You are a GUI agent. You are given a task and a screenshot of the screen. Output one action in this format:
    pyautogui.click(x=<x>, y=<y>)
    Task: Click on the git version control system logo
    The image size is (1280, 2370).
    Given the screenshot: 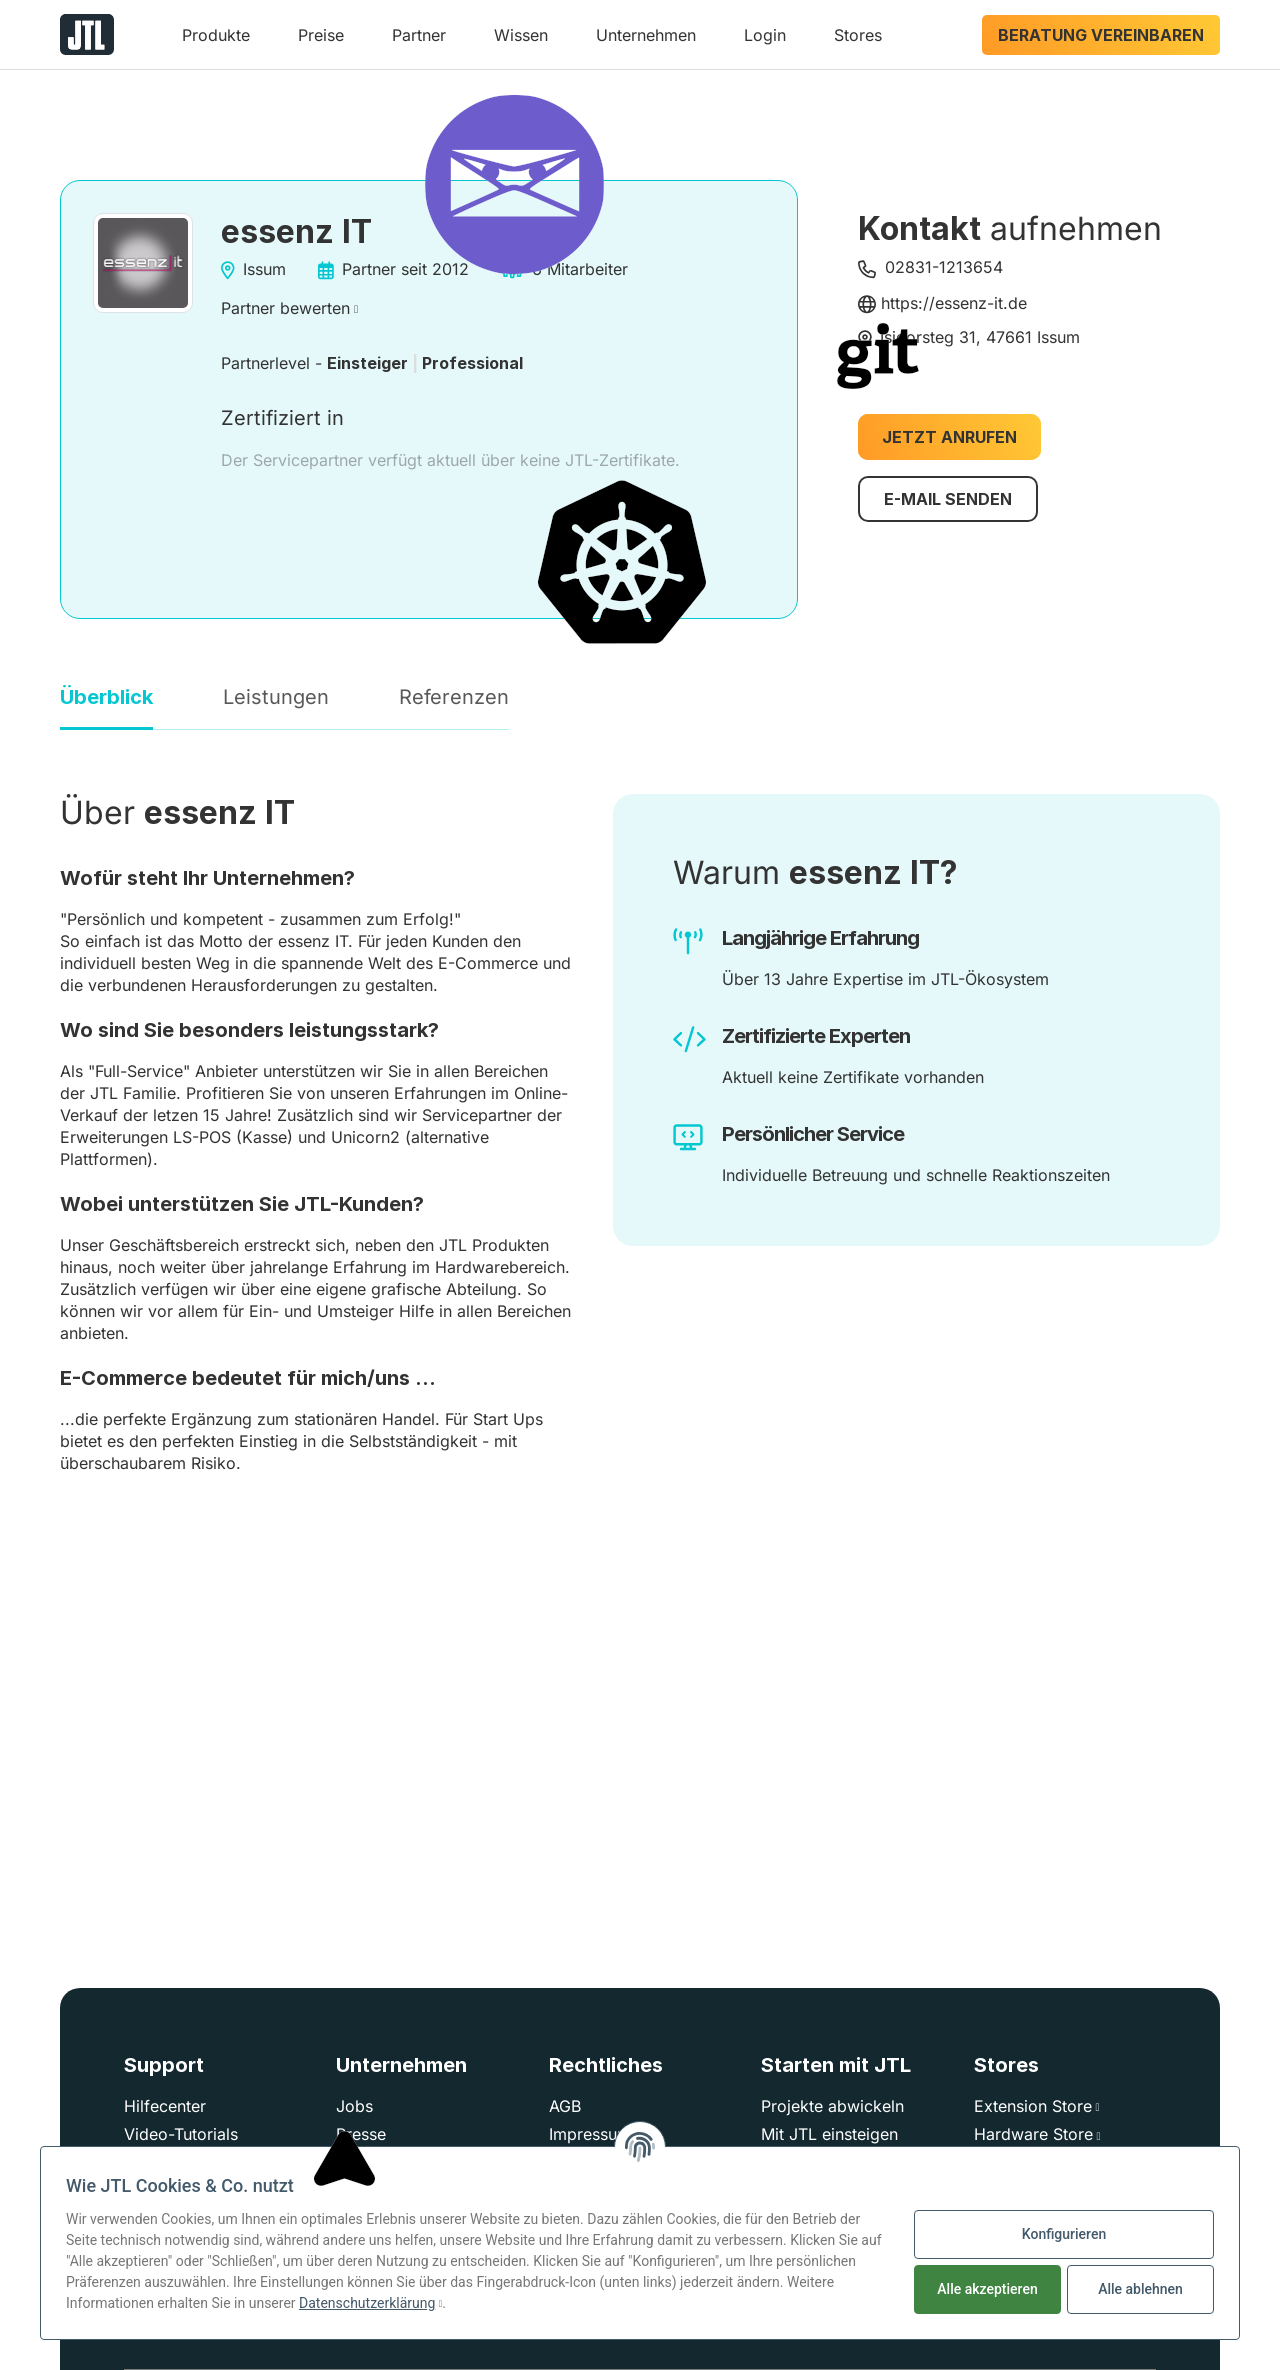 What is the action you would take?
    pyautogui.click(x=878, y=356)
    